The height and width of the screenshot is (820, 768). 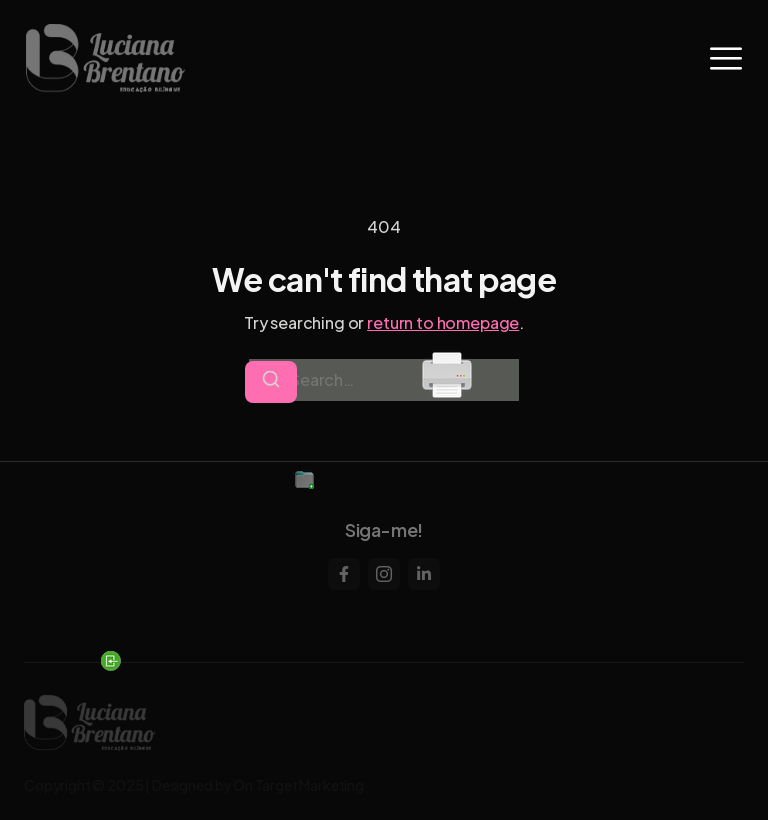 I want to click on create a new folder, so click(x=304, y=479).